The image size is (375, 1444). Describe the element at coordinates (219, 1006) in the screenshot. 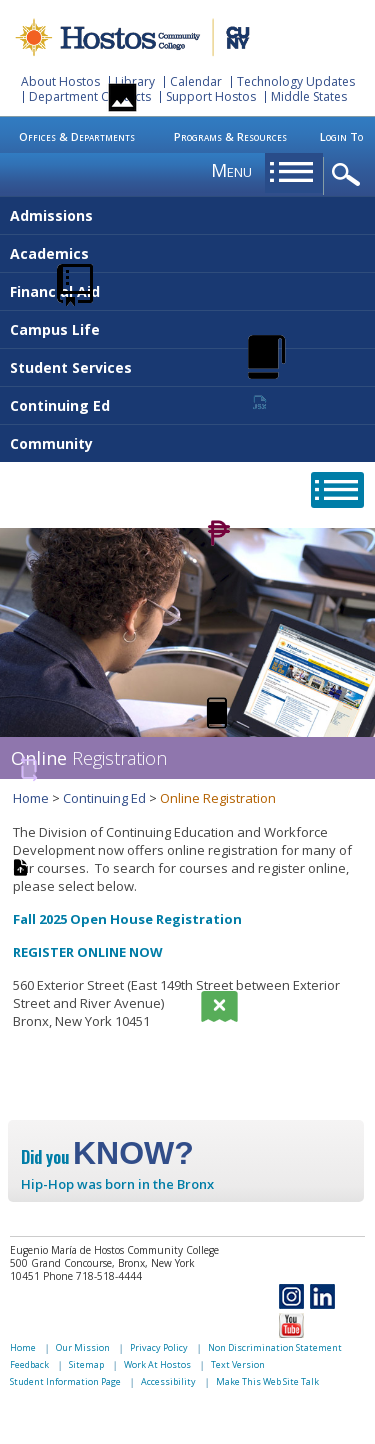

I see `cancel or void a receipt` at that location.